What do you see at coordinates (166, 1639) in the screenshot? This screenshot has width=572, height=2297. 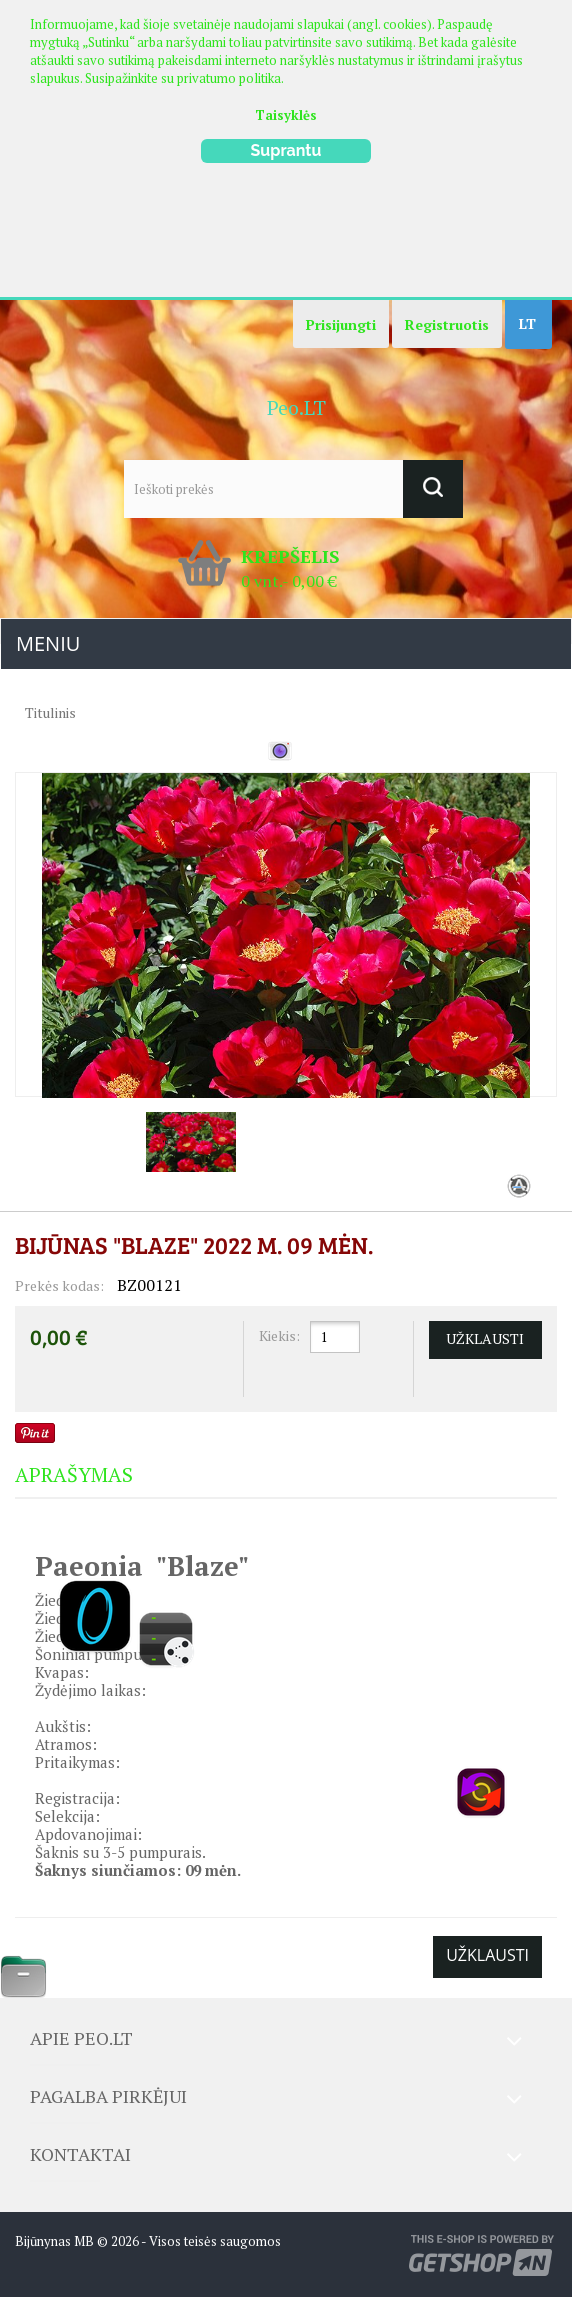 I see `configure network server sharing settings` at bounding box center [166, 1639].